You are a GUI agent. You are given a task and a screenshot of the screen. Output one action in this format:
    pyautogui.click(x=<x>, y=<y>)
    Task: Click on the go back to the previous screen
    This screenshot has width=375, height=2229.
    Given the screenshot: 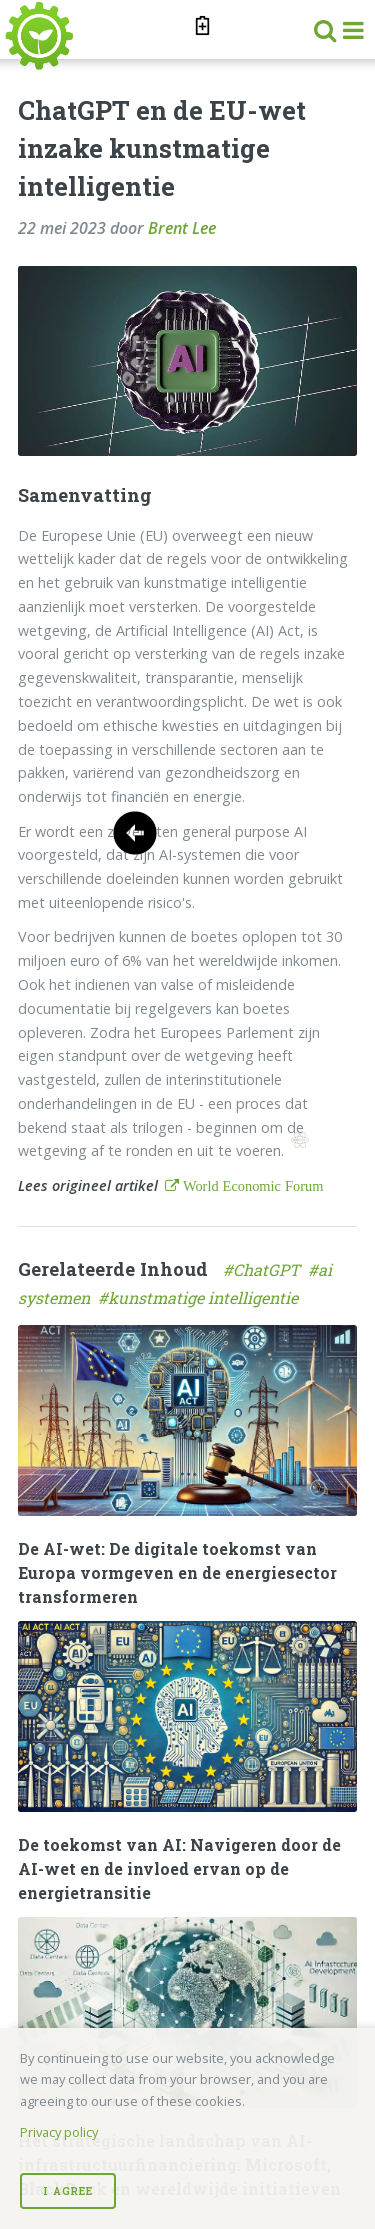 What is the action you would take?
    pyautogui.click(x=135, y=833)
    